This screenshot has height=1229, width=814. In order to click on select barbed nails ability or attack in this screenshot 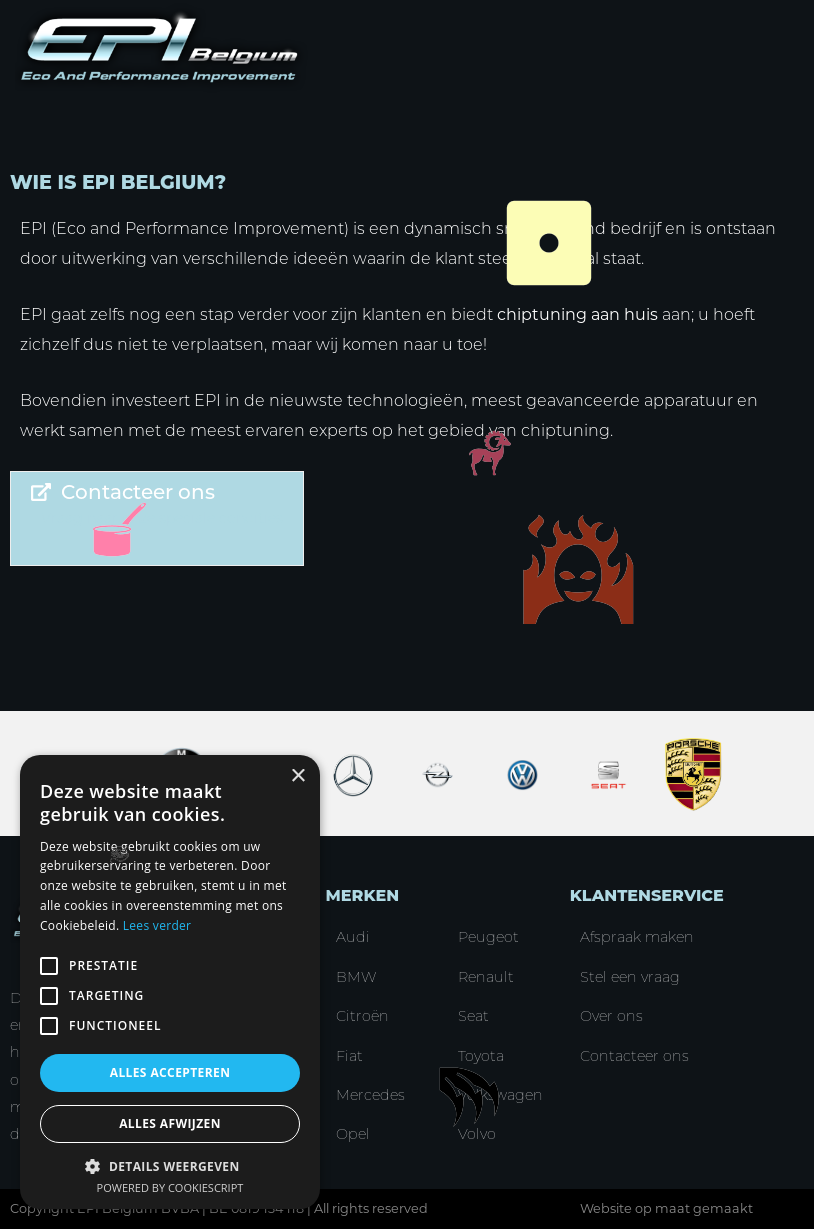, I will do `click(469, 1097)`.